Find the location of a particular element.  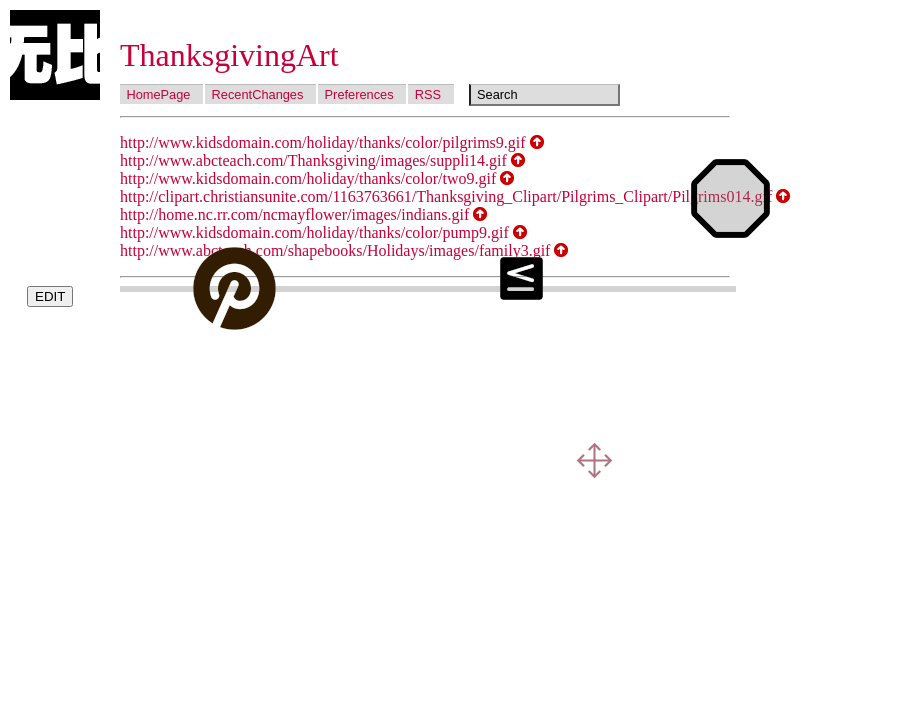

less than or equal to comparison operator is located at coordinates (521, 278).